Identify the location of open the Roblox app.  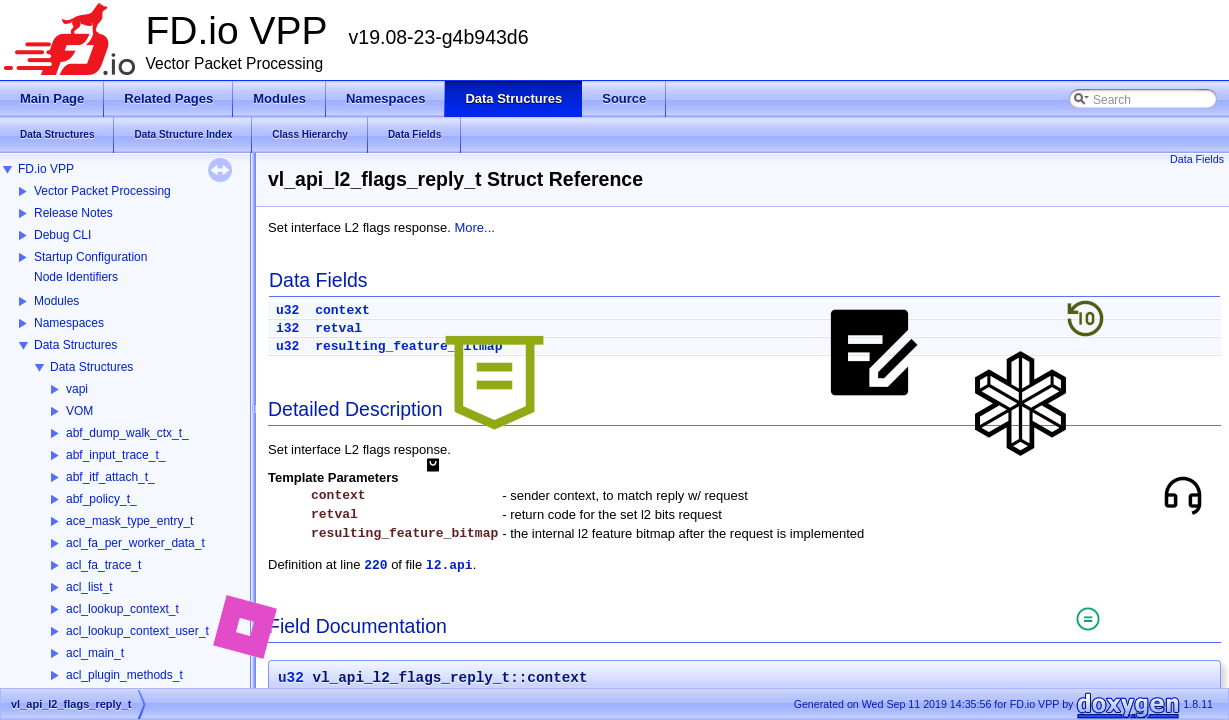
(245, 627).